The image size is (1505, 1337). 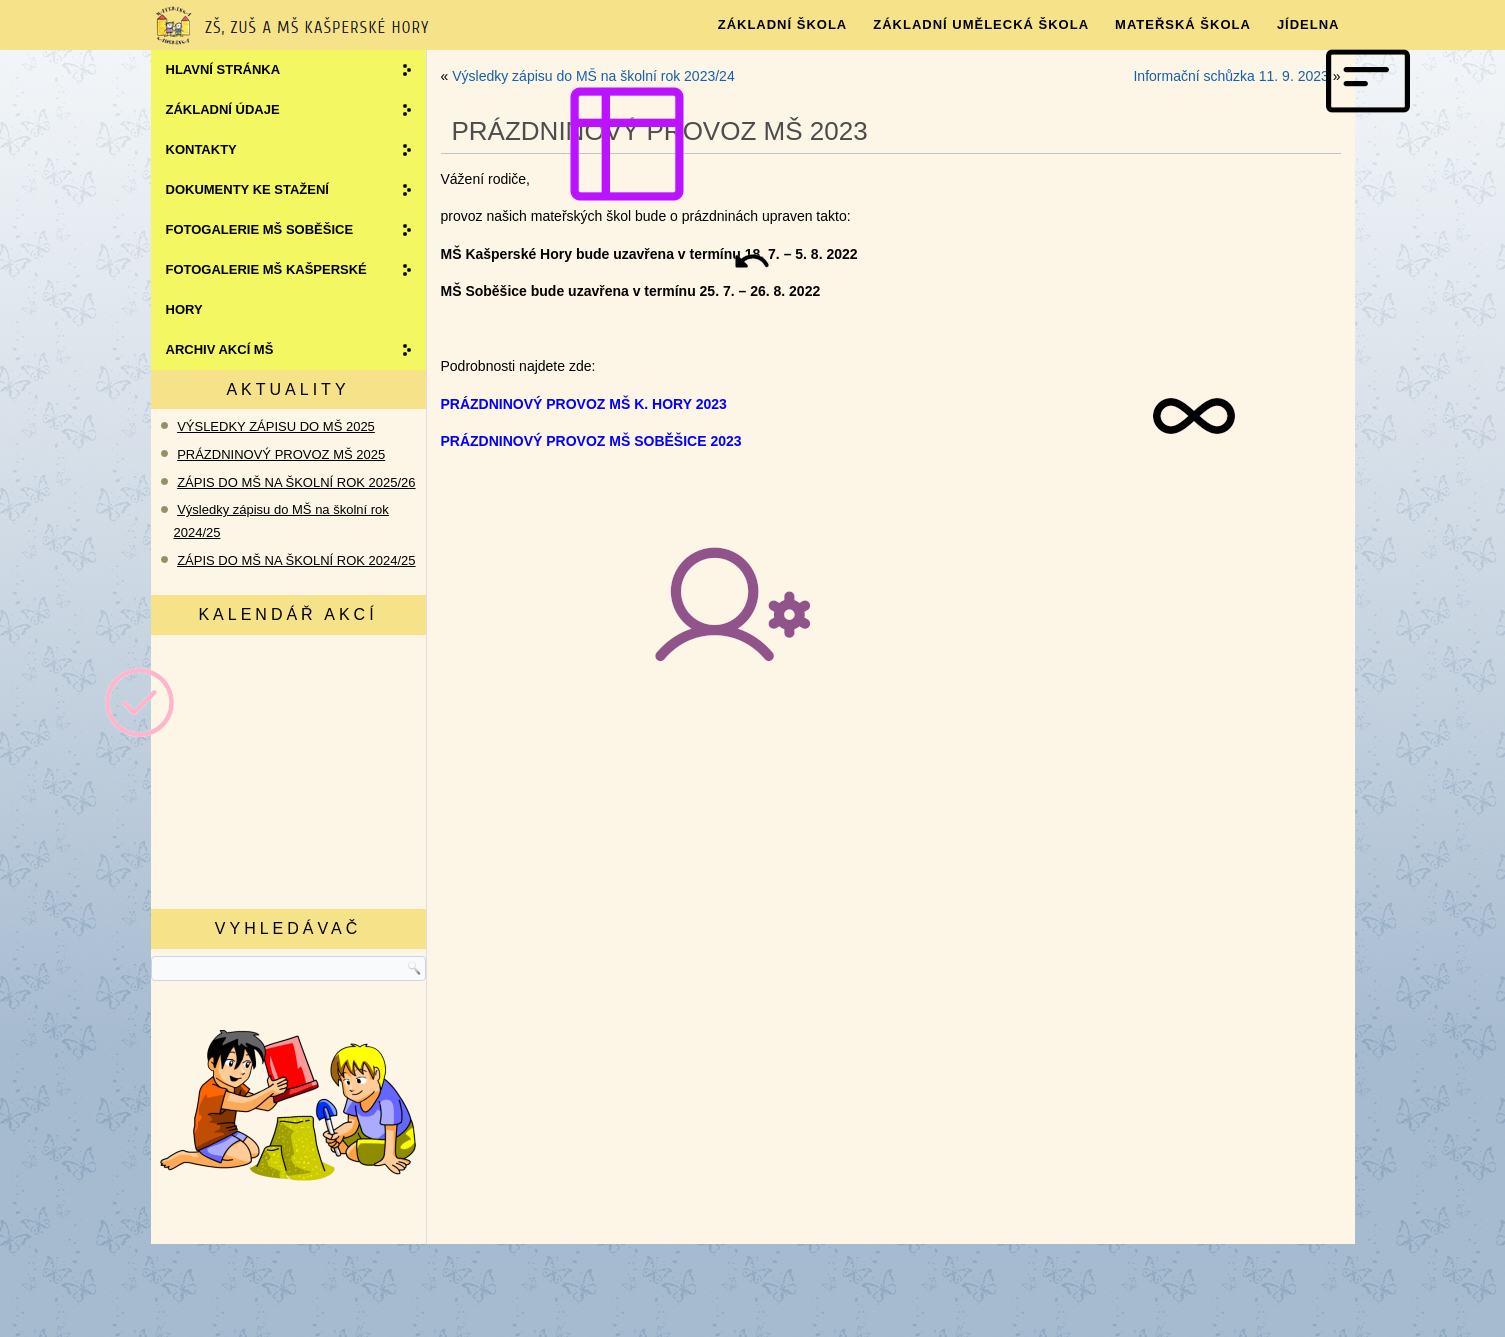 I want to click on access user settings, so click(x=727, y=609).